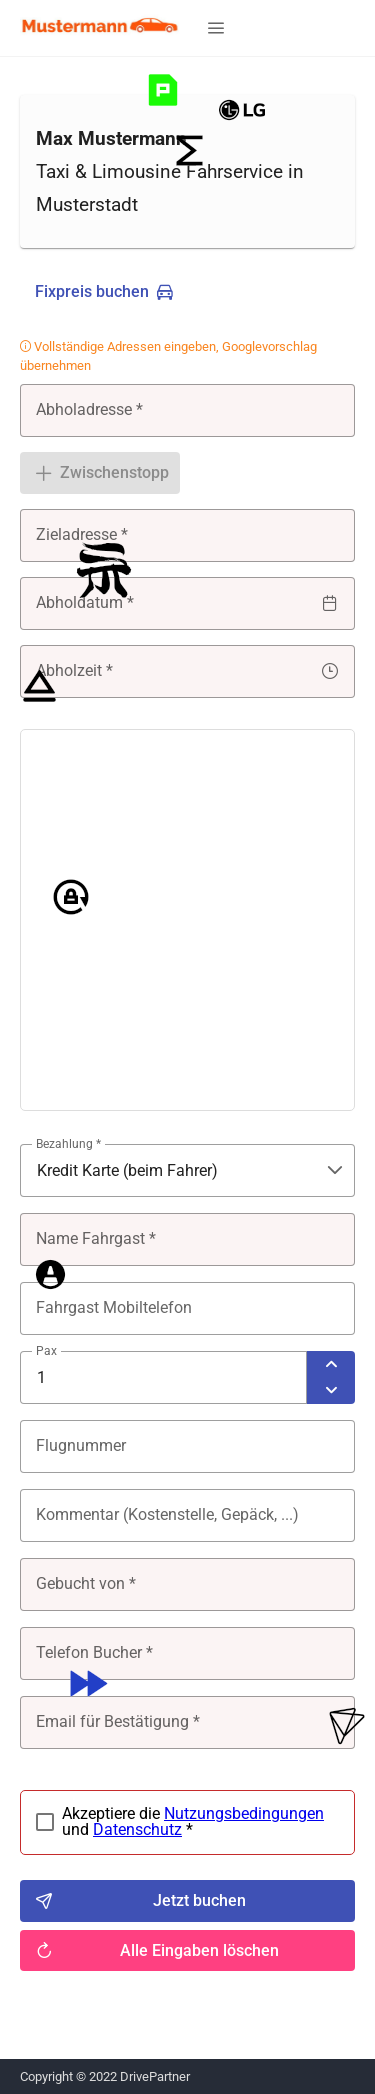 This screenshot has height=2094, width=375. I want to click on insert a mathematical sum or formula, so click(189, 150).